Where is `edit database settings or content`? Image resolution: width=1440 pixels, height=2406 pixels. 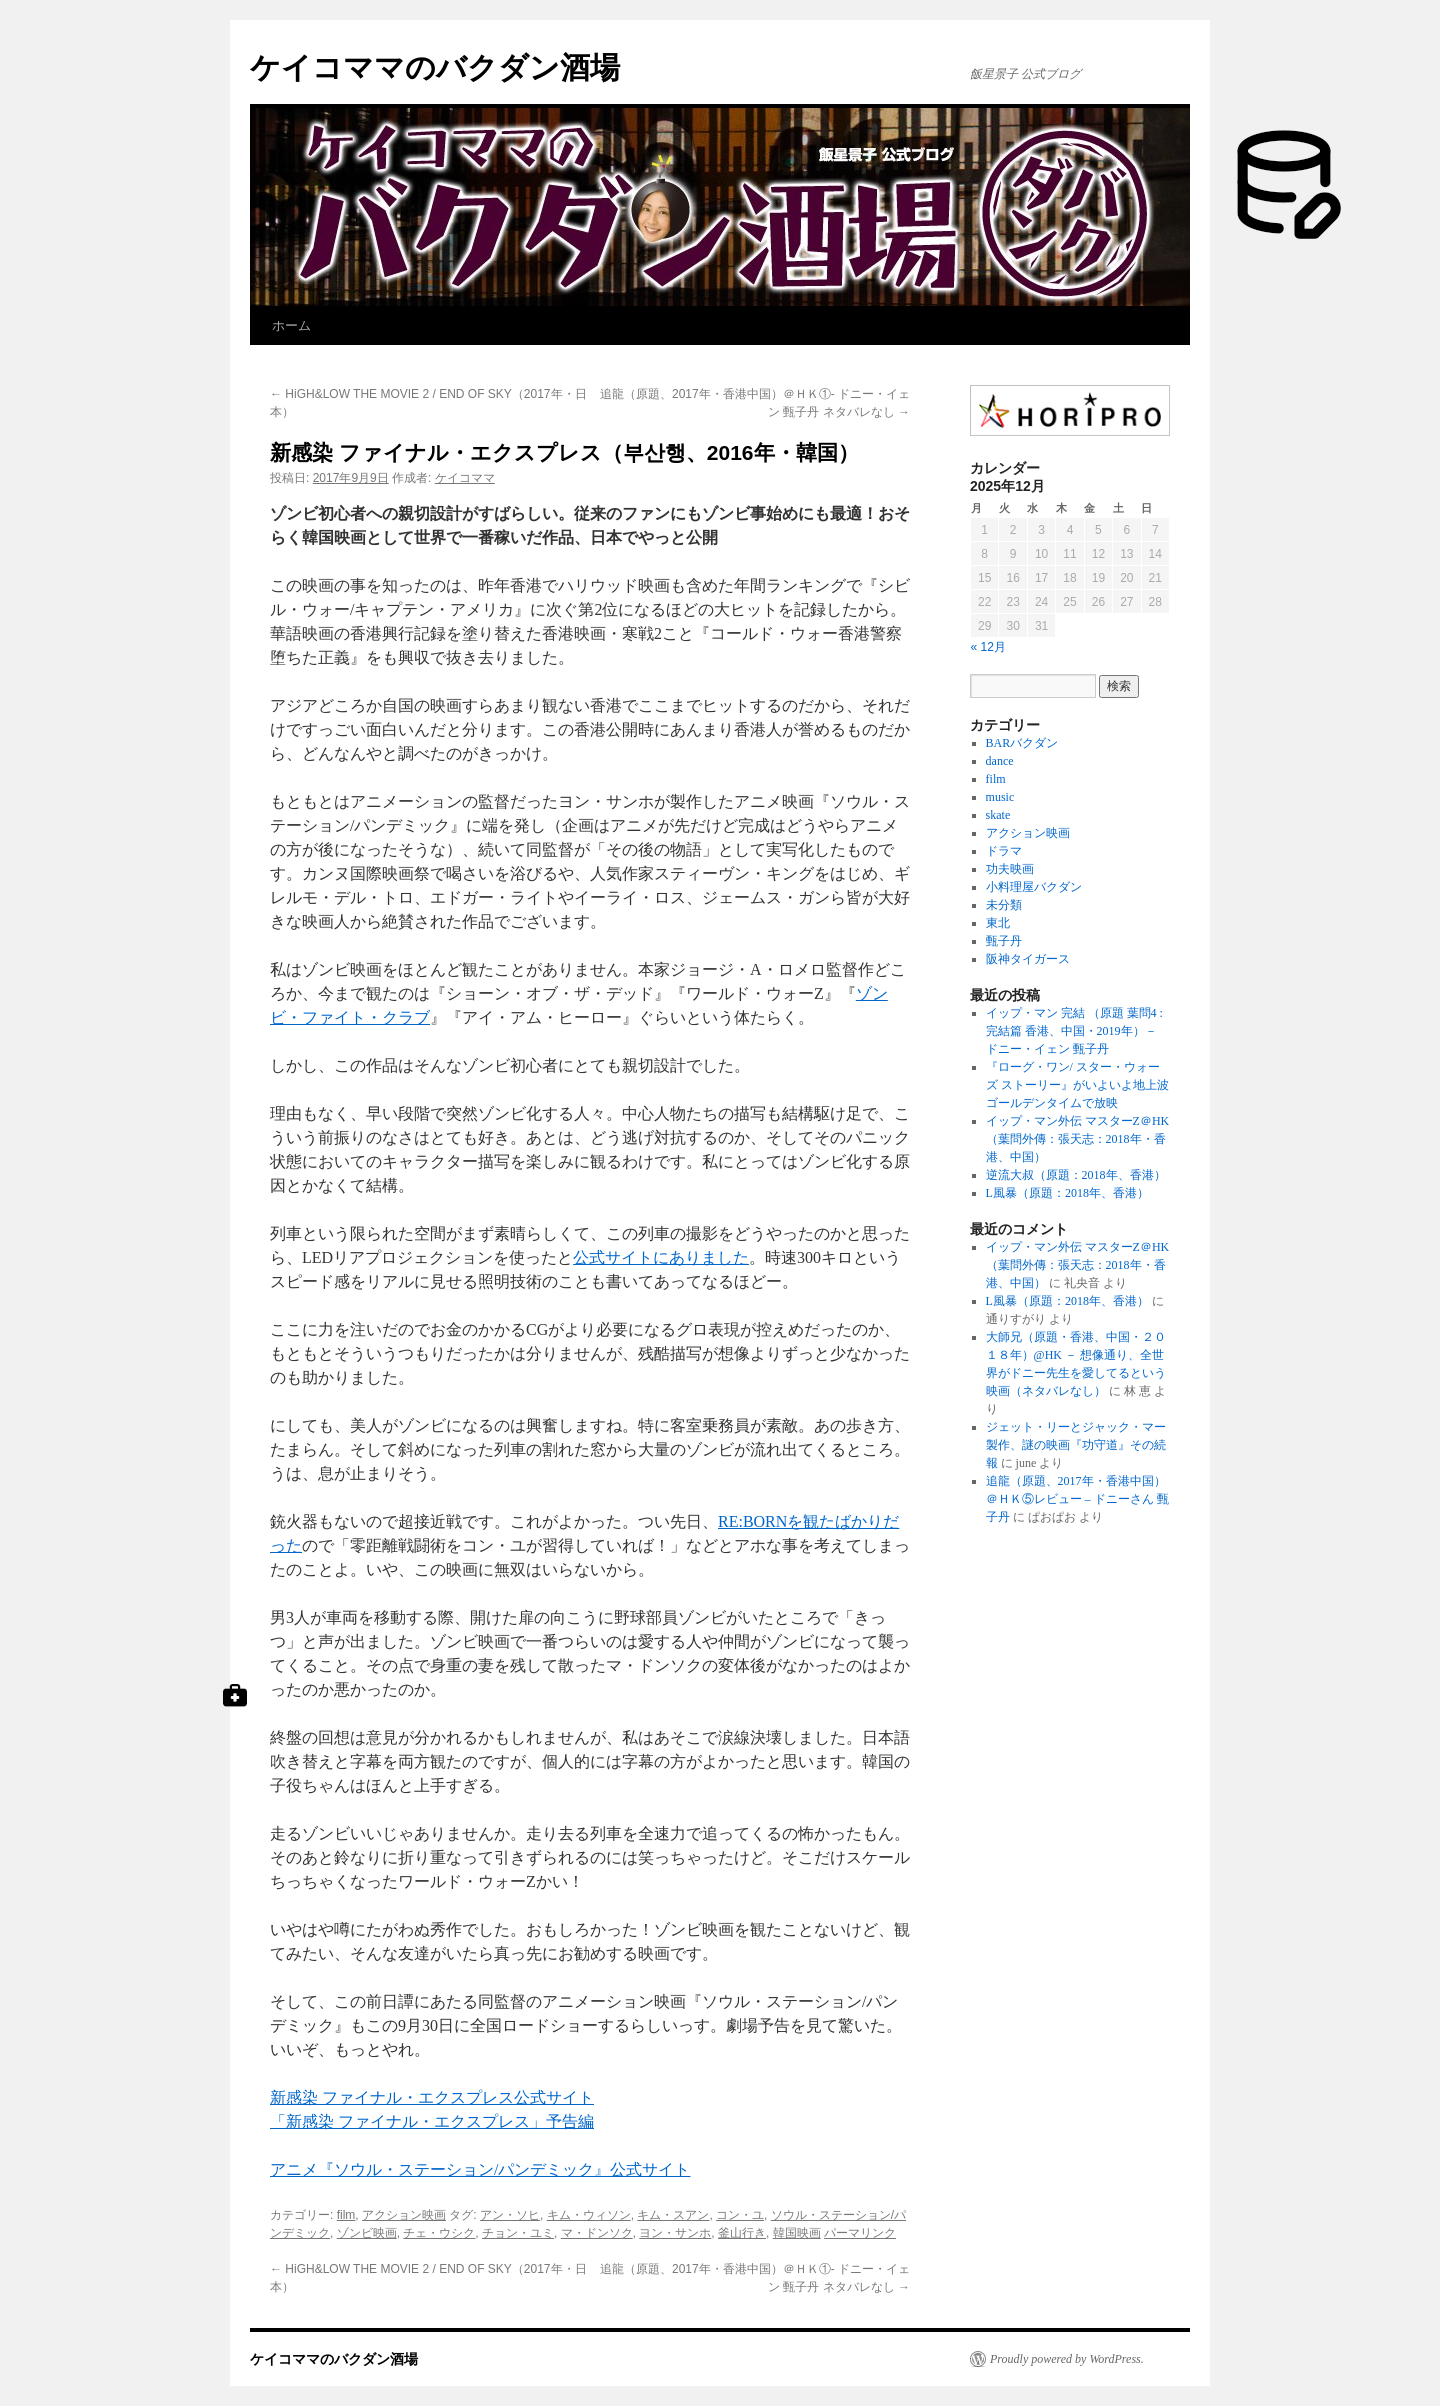
edit database settings or content is located at coordinates (1284, 182).